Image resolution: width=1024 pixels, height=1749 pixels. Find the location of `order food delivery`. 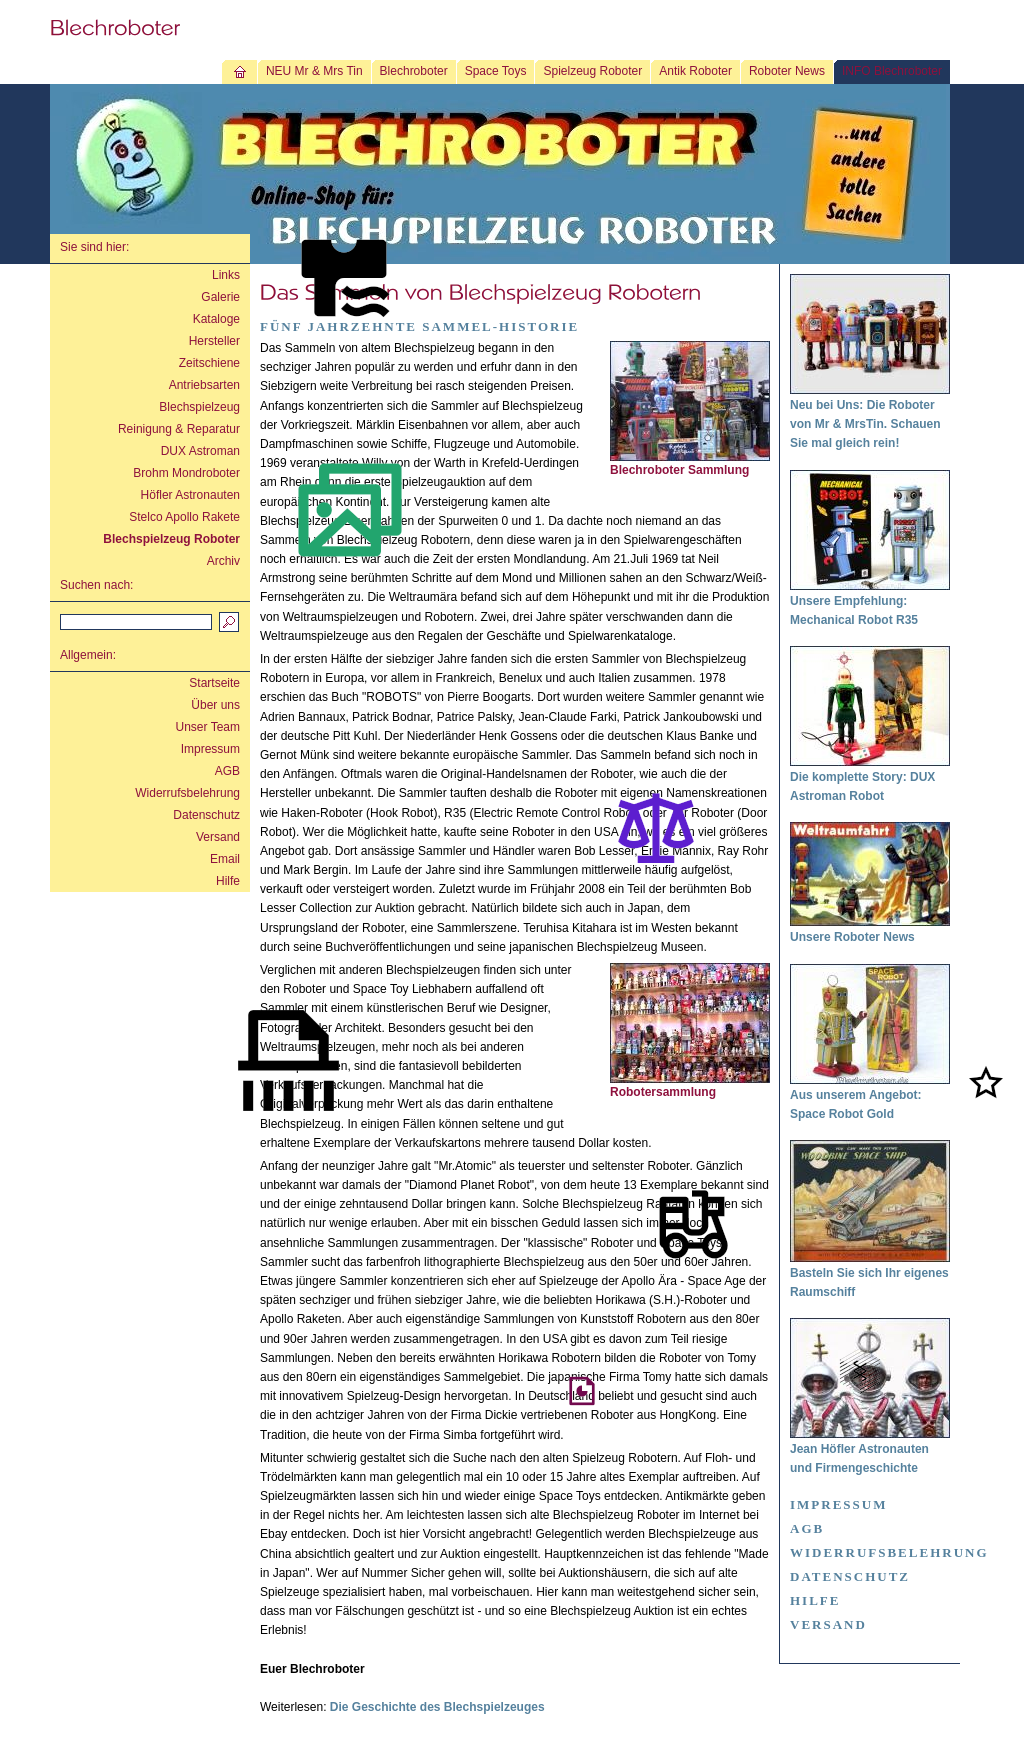

order food delivery is located at coordinates (692, 1226).